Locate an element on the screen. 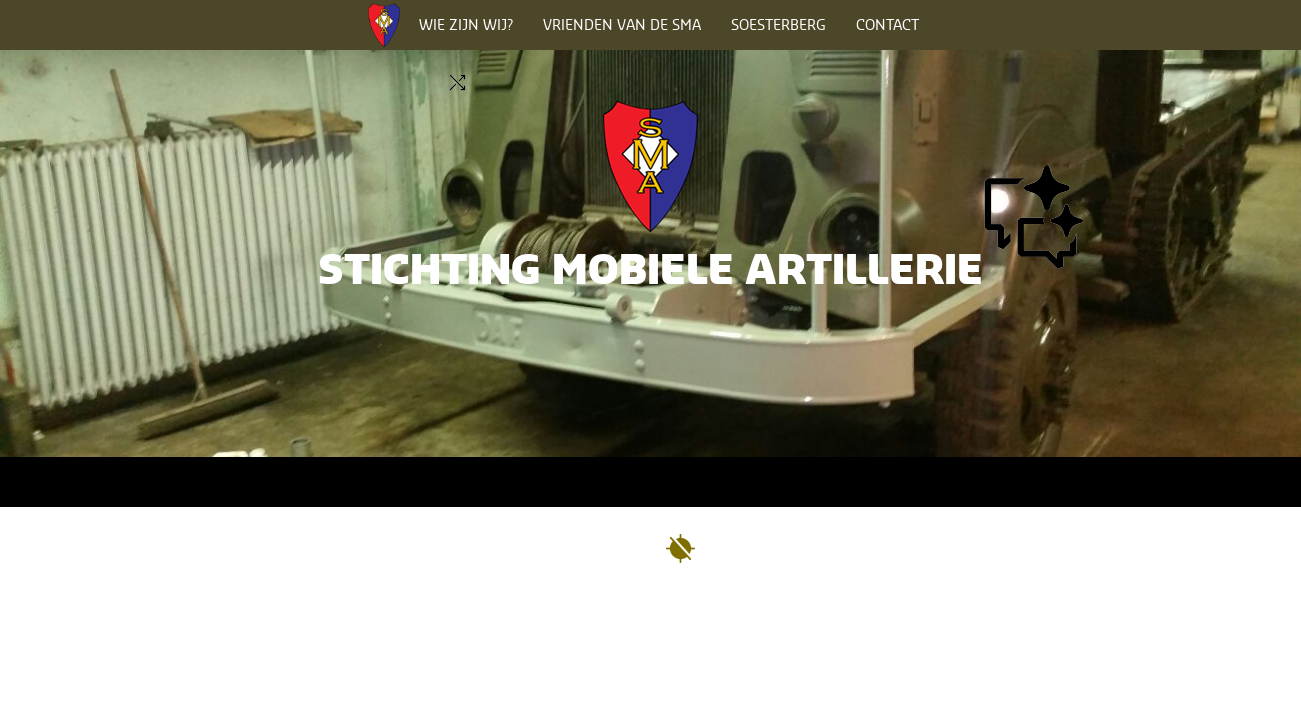 The height and width of the screenshot is (720, 1301). shuffle or randomize playback order is located at coordinates (457, 82).